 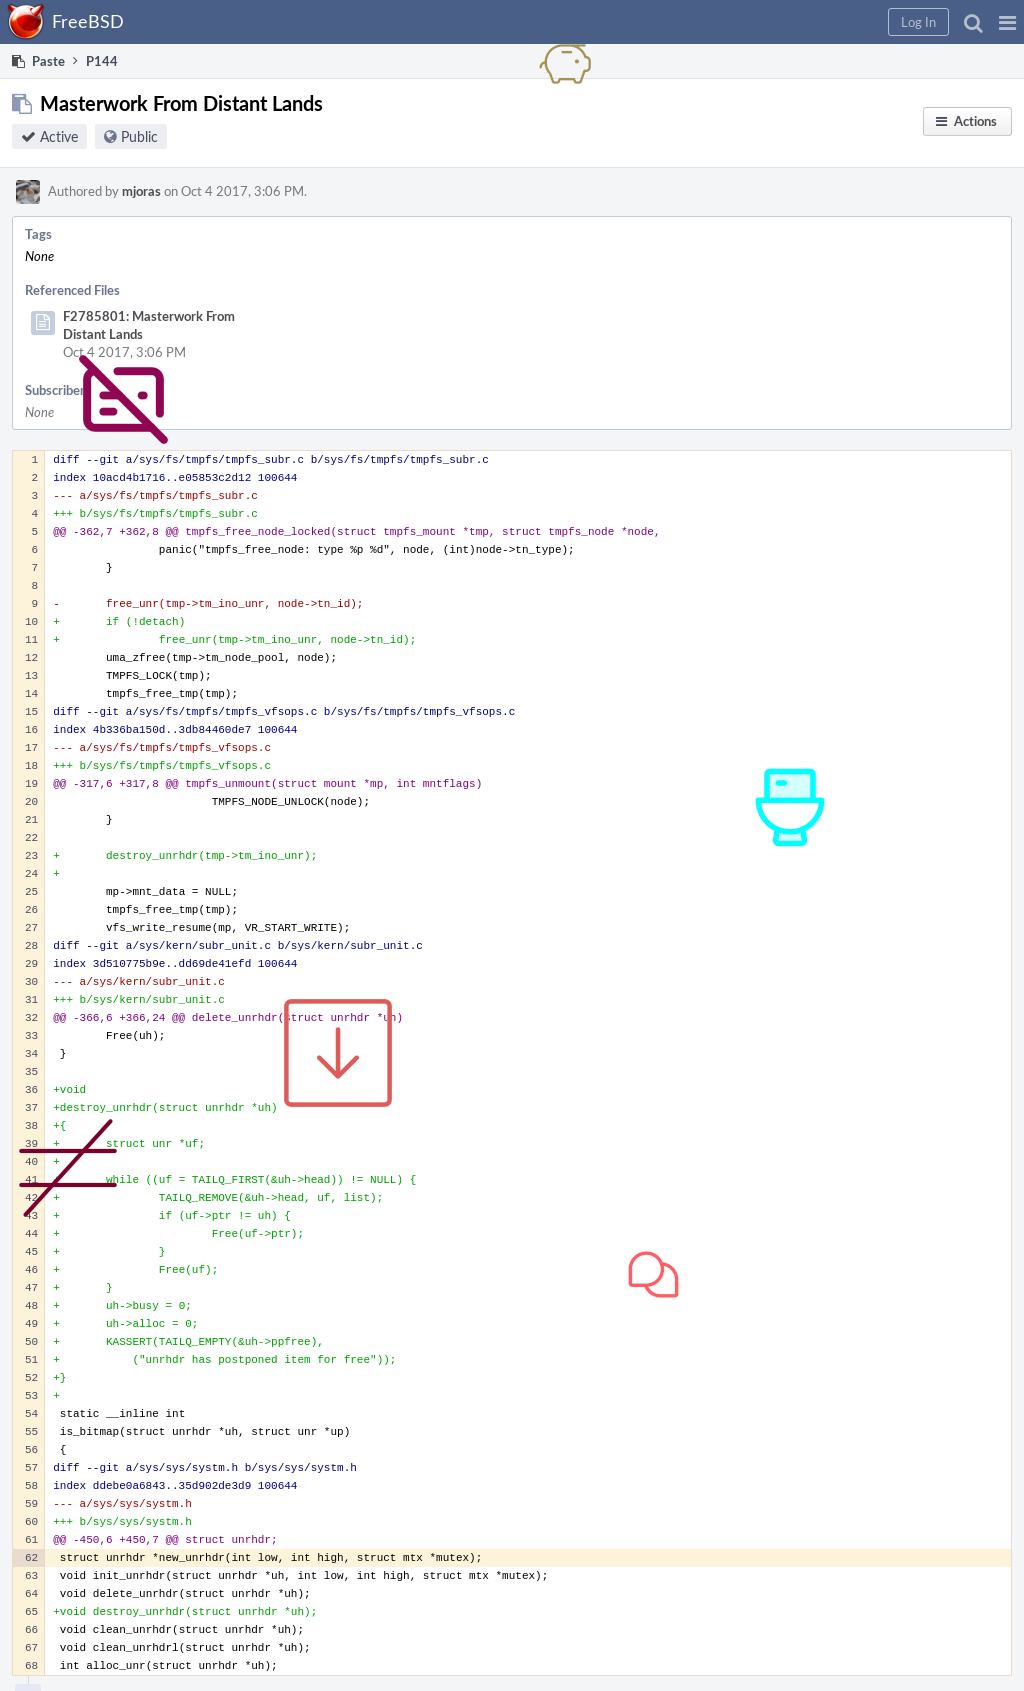 What do you see at coordinates (123, 399) in the screenshot?
I see `turn off closed captions` at bounding box center [123, 399].